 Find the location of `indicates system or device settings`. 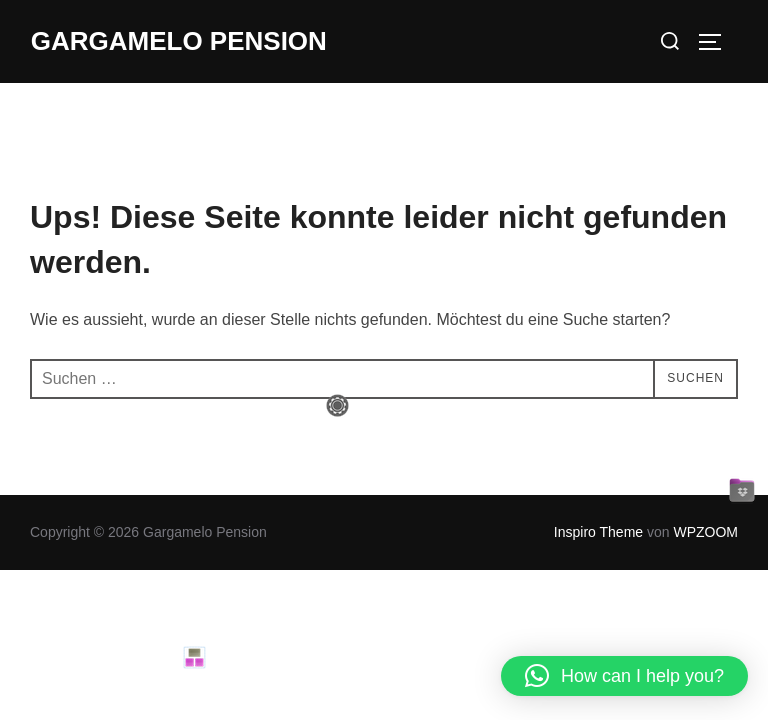

indicates system or device settings is located at coordinates (337, 405).